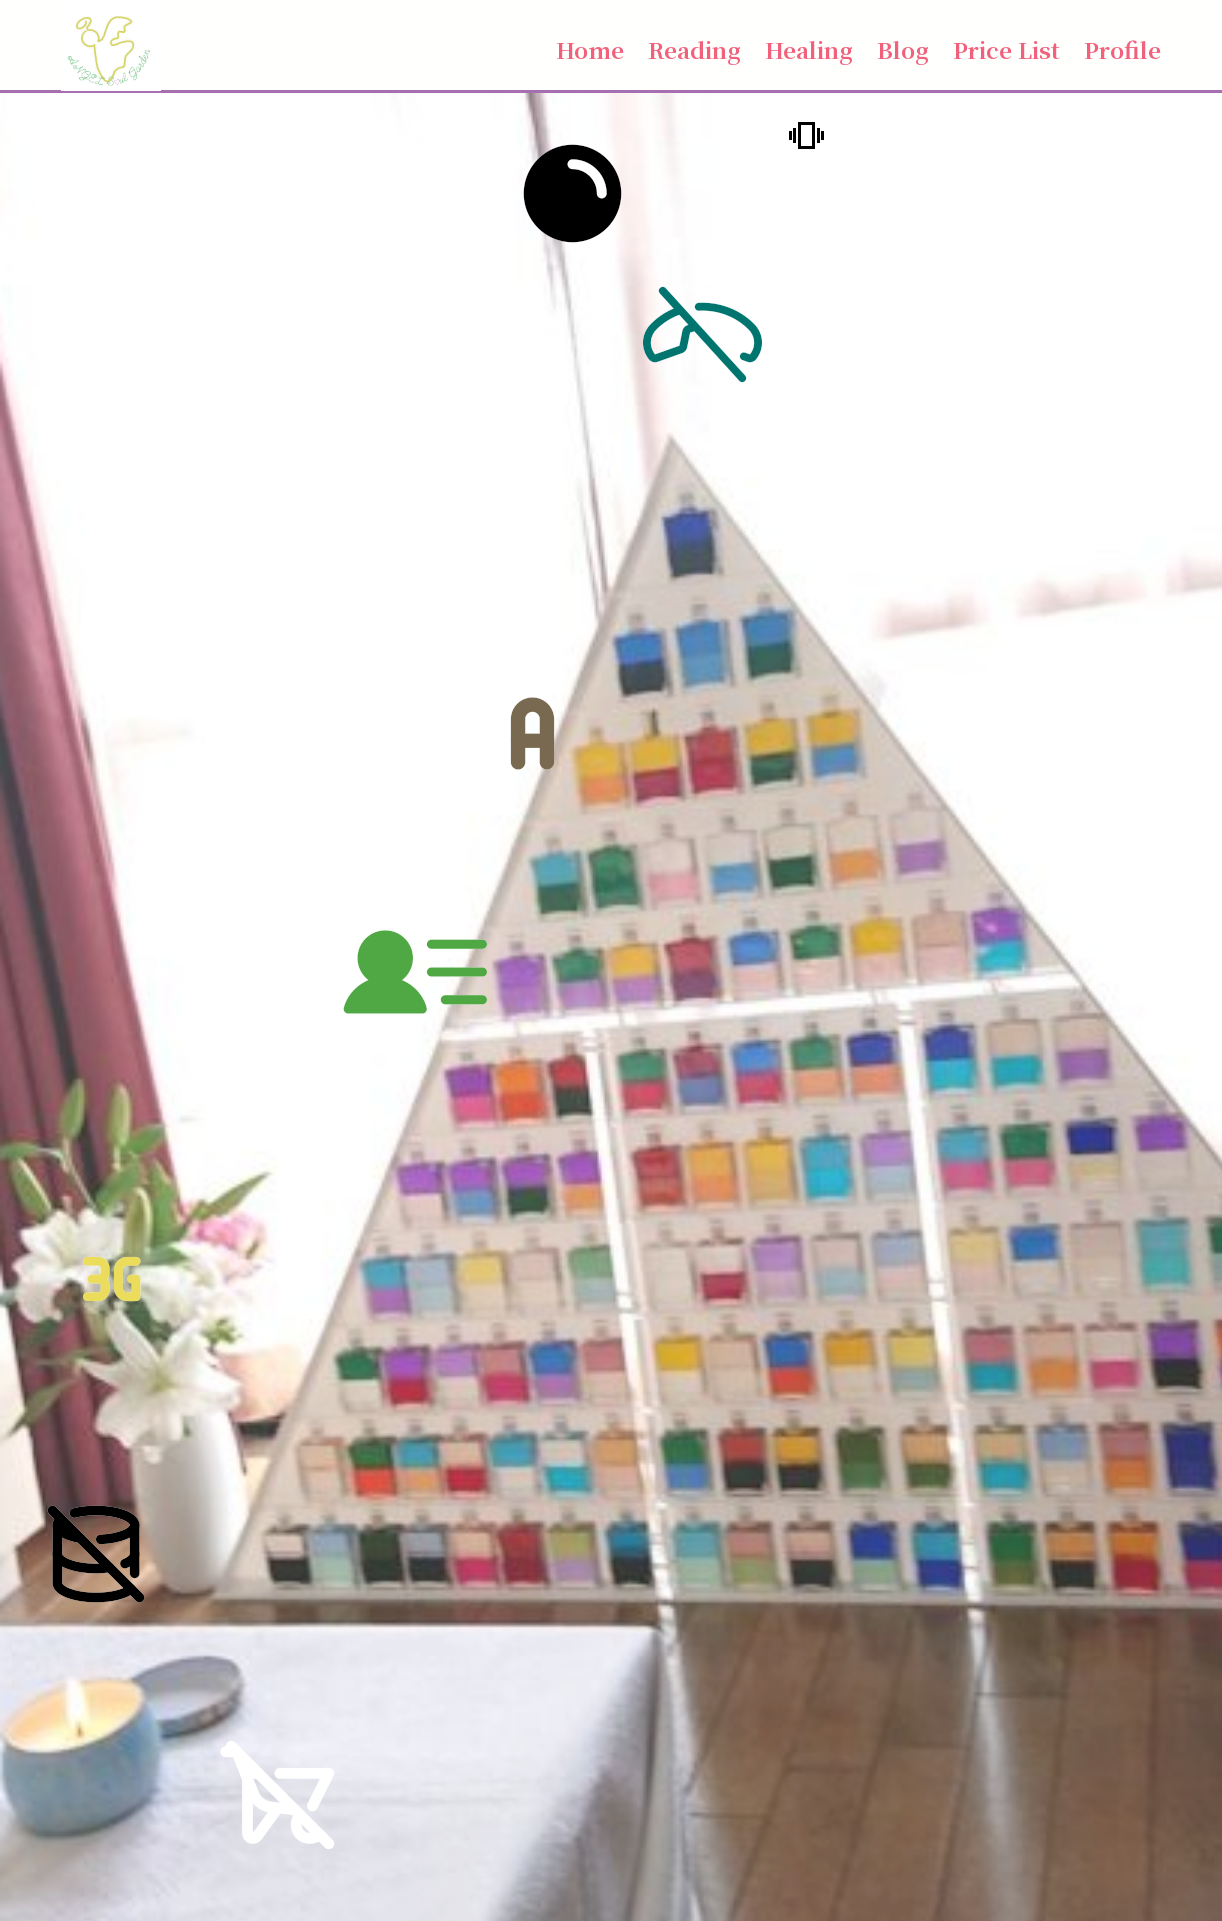 Image resolution: width=1222 pixels, height=1921 pixels. I want to click on database connection unavailable or offline, so click(96, 1554).